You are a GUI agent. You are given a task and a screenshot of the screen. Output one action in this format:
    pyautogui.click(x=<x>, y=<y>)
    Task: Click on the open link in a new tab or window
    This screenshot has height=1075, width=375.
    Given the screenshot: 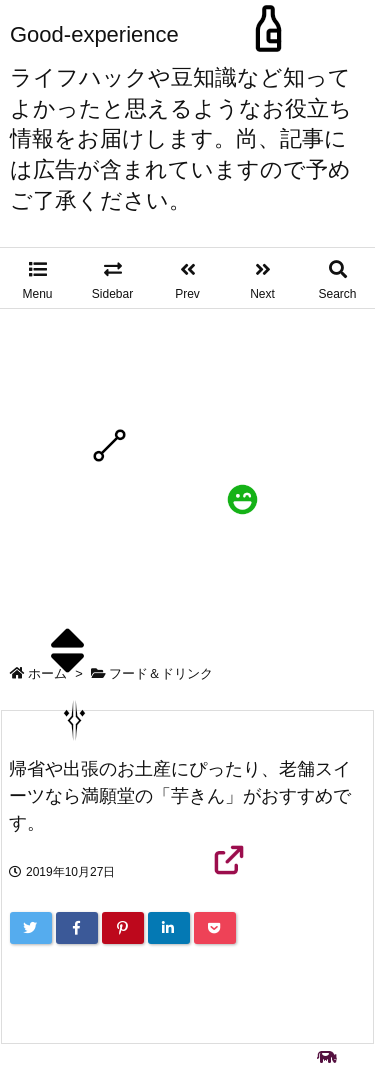 What is the action you would take?
    pyautogui.click(x=229, y=860)
    